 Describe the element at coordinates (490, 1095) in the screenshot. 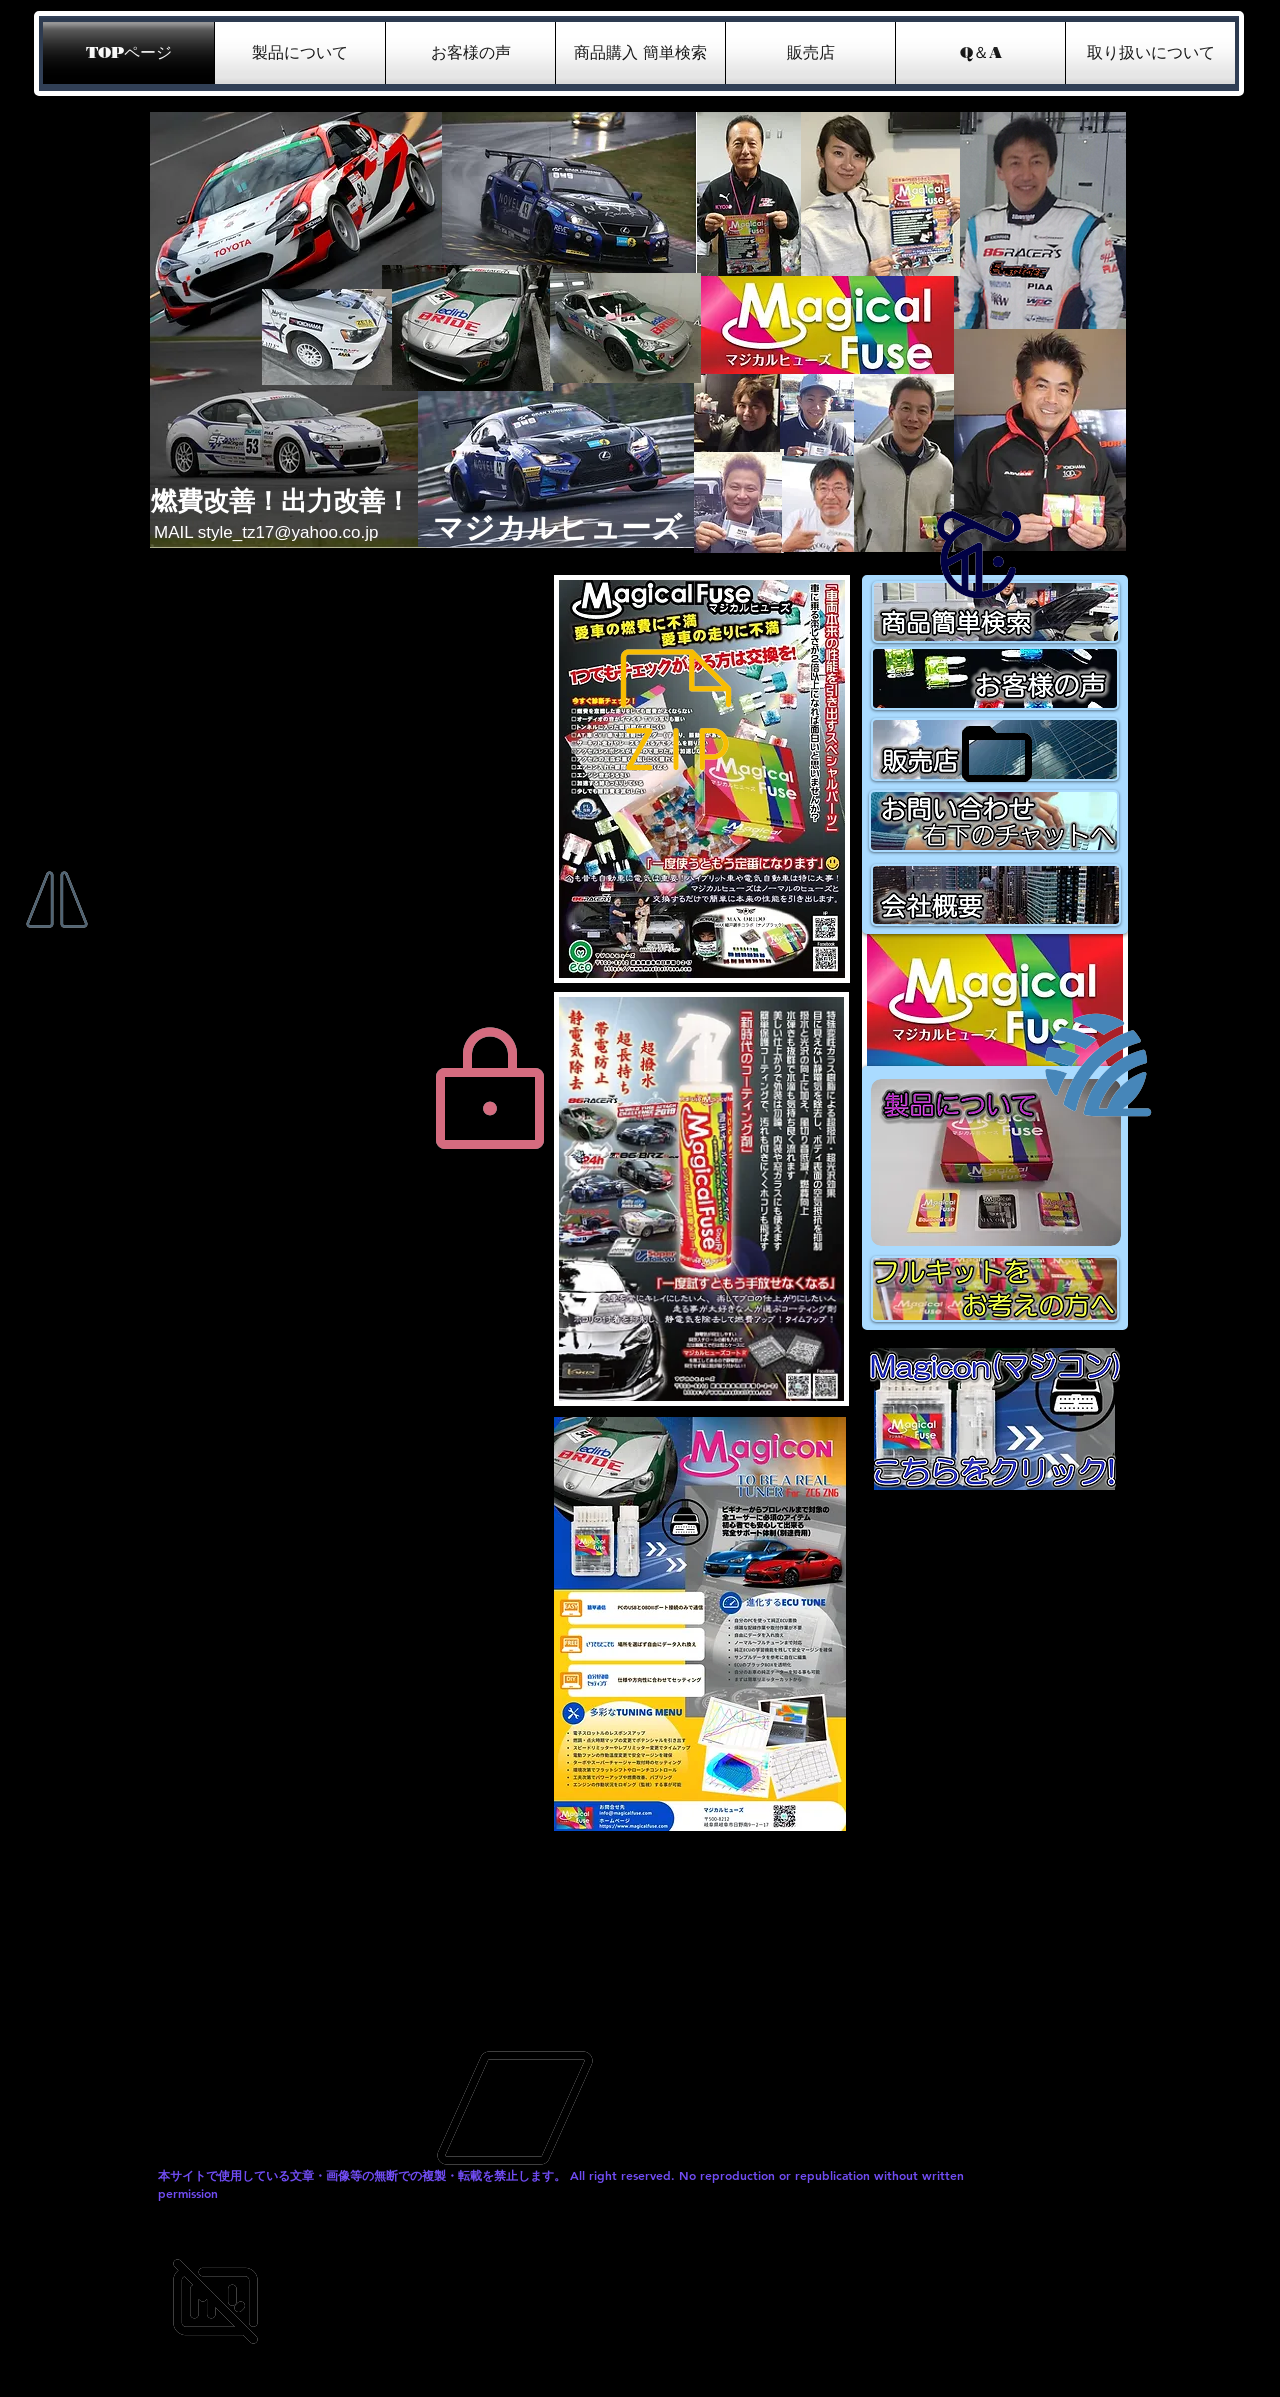

I see `lock or secure this item` at that location.